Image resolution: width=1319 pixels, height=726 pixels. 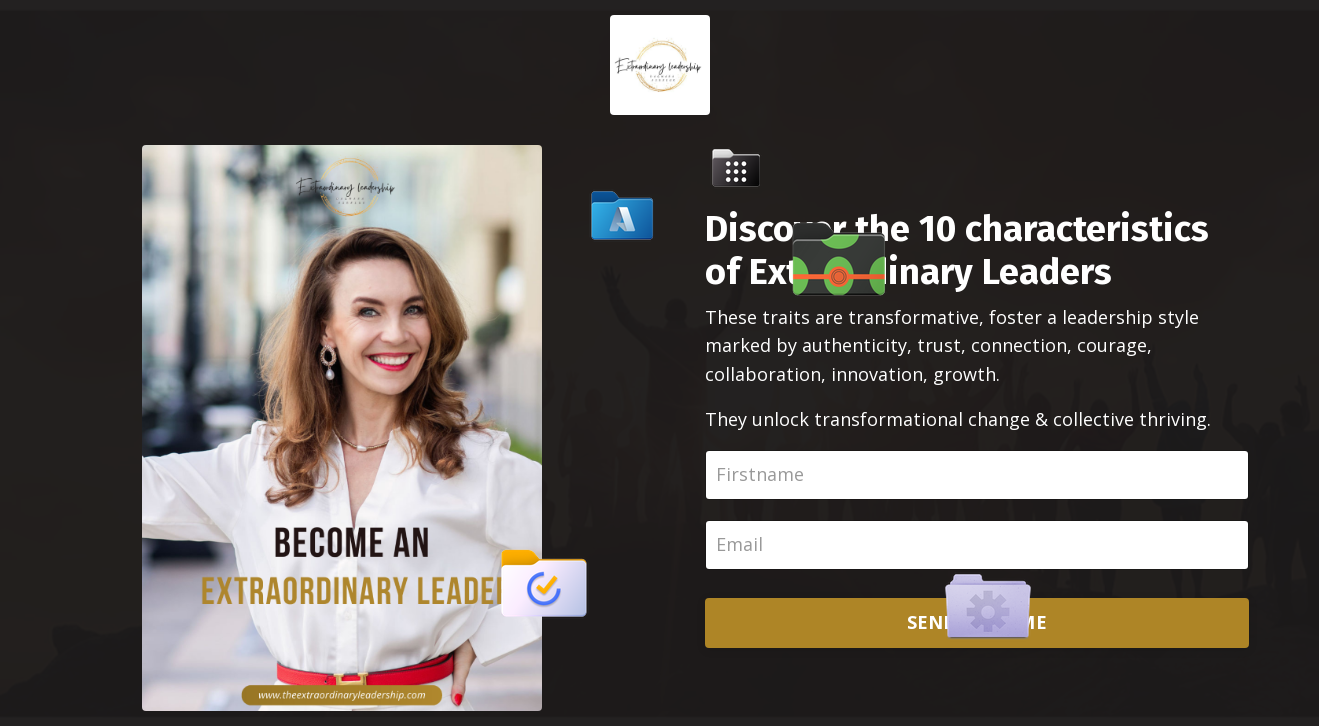 What do you see at coordinates (736, 169) in the screenshot?
I see `open ROS (Robot Operating System) project folder` at bounding box center [736, 169].